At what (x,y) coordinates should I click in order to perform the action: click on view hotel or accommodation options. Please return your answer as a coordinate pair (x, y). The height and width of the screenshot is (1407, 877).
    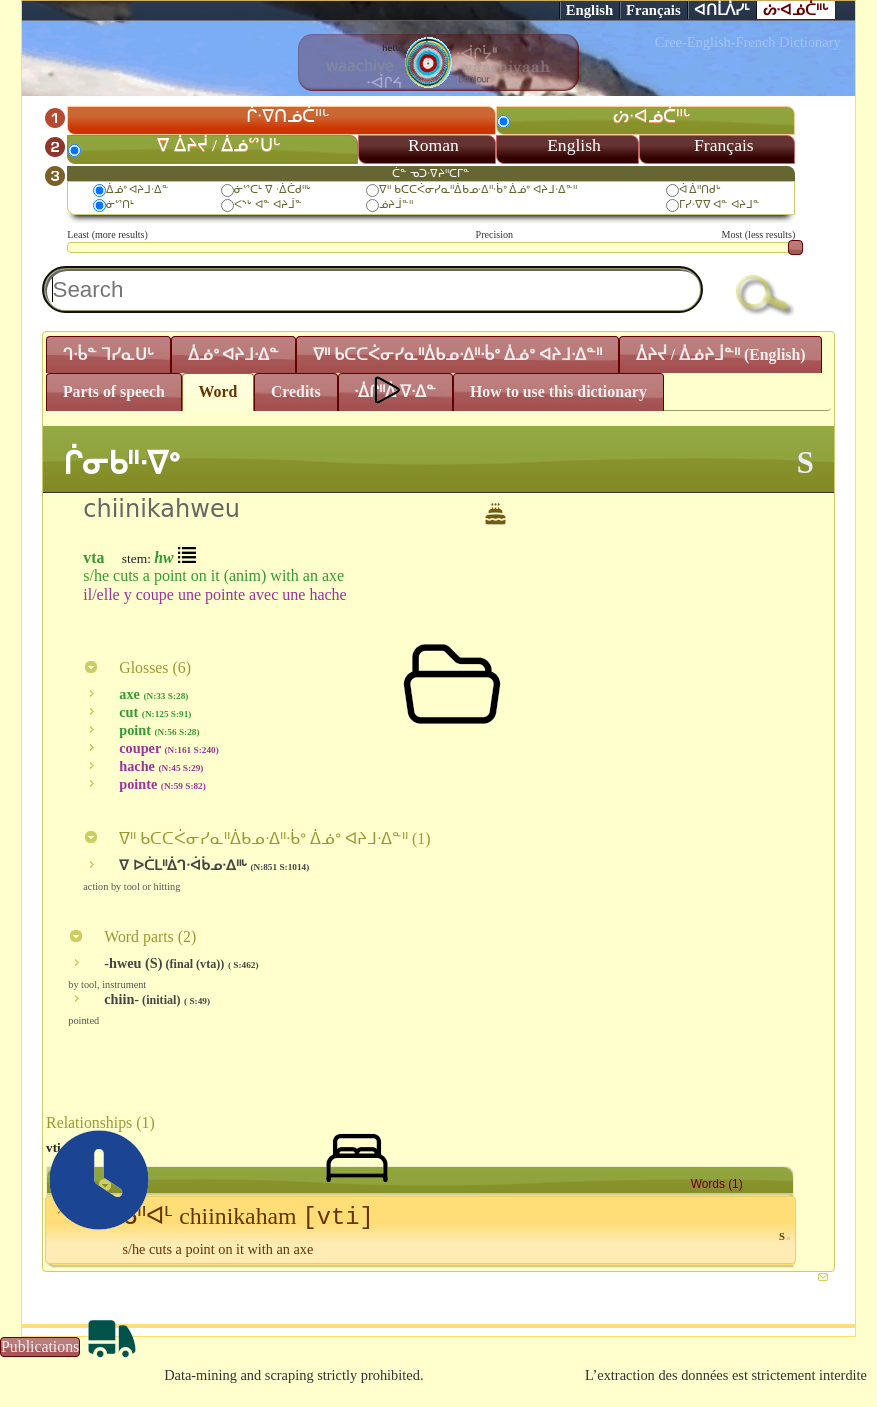
    Looking at the image, I should click on (357, 1158).